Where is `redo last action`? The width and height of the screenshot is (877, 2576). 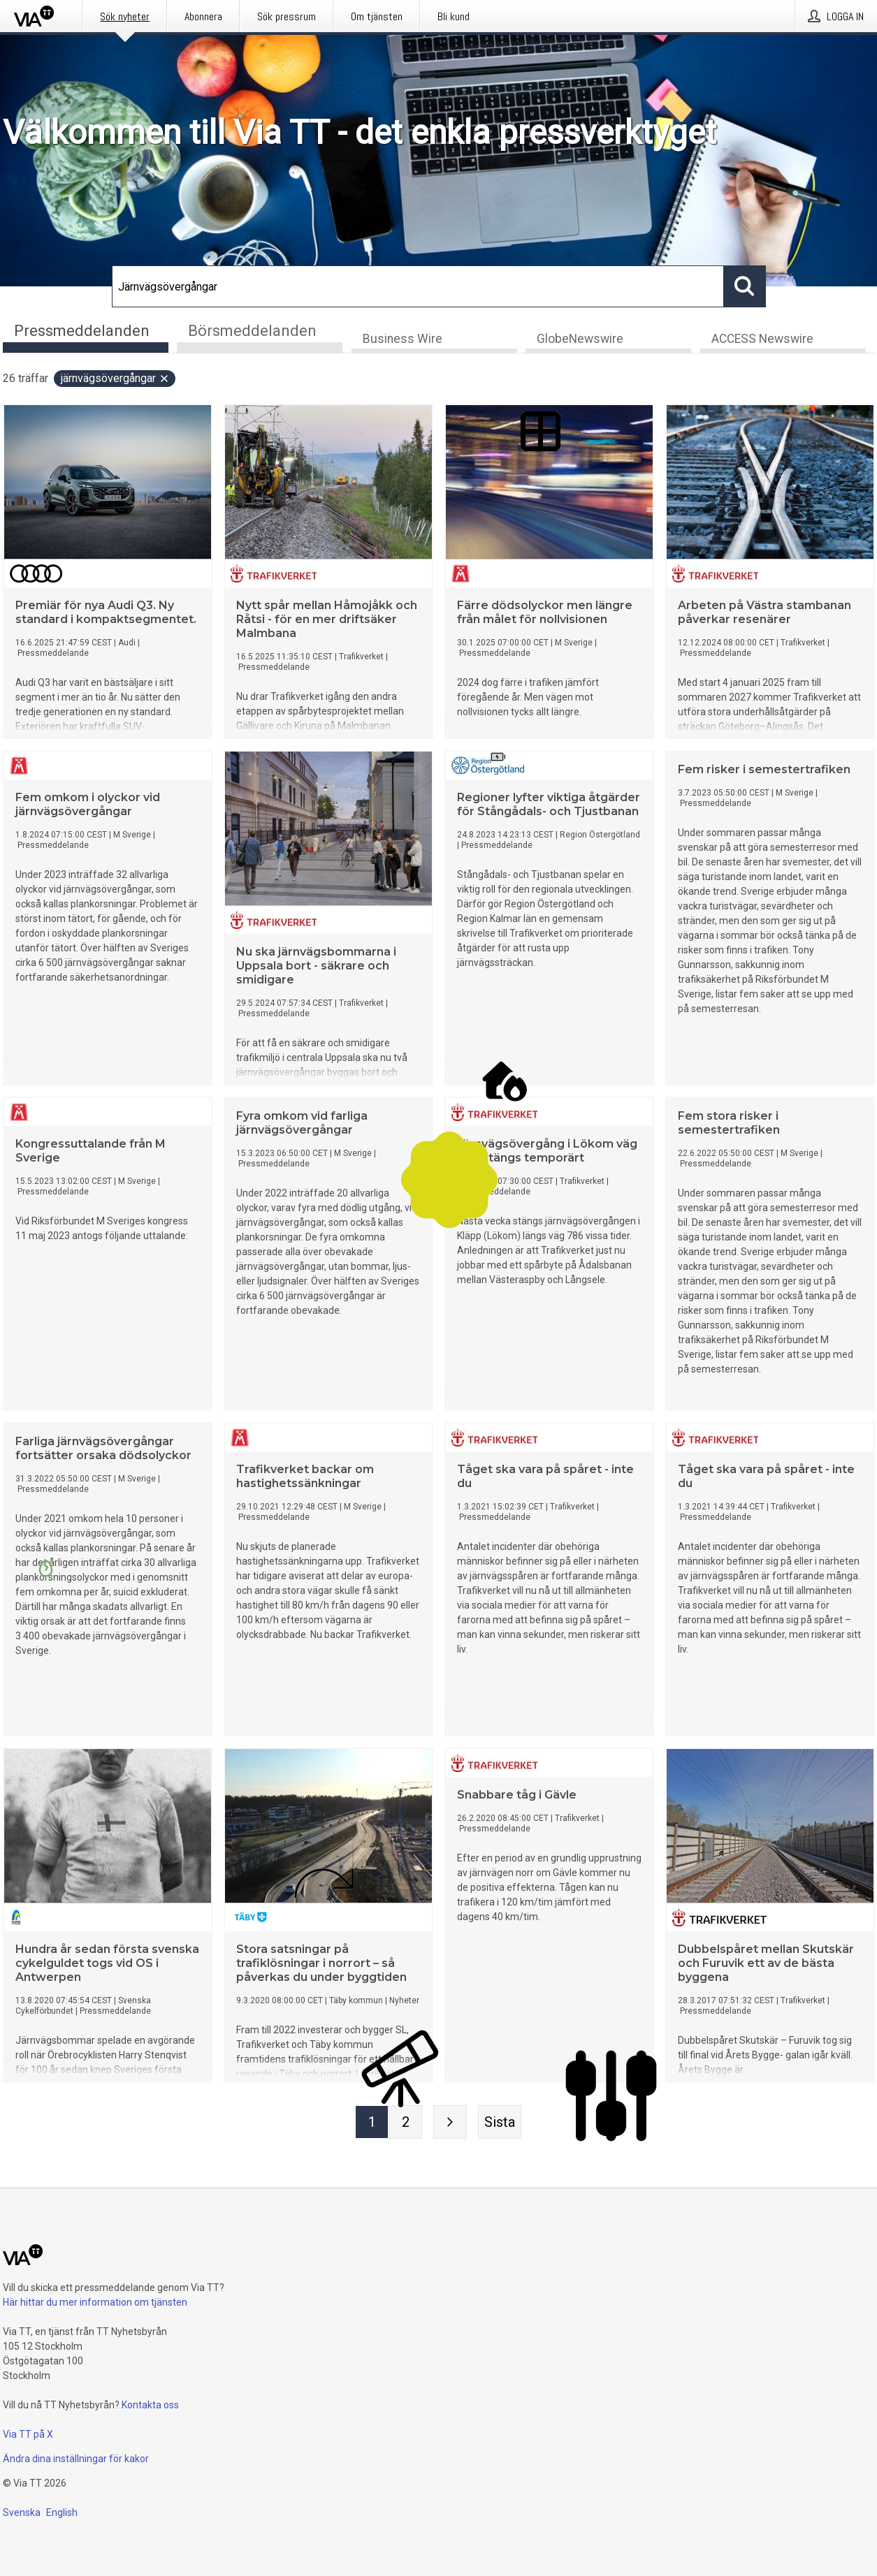 redo last action is located at coordinates (323, 1881).